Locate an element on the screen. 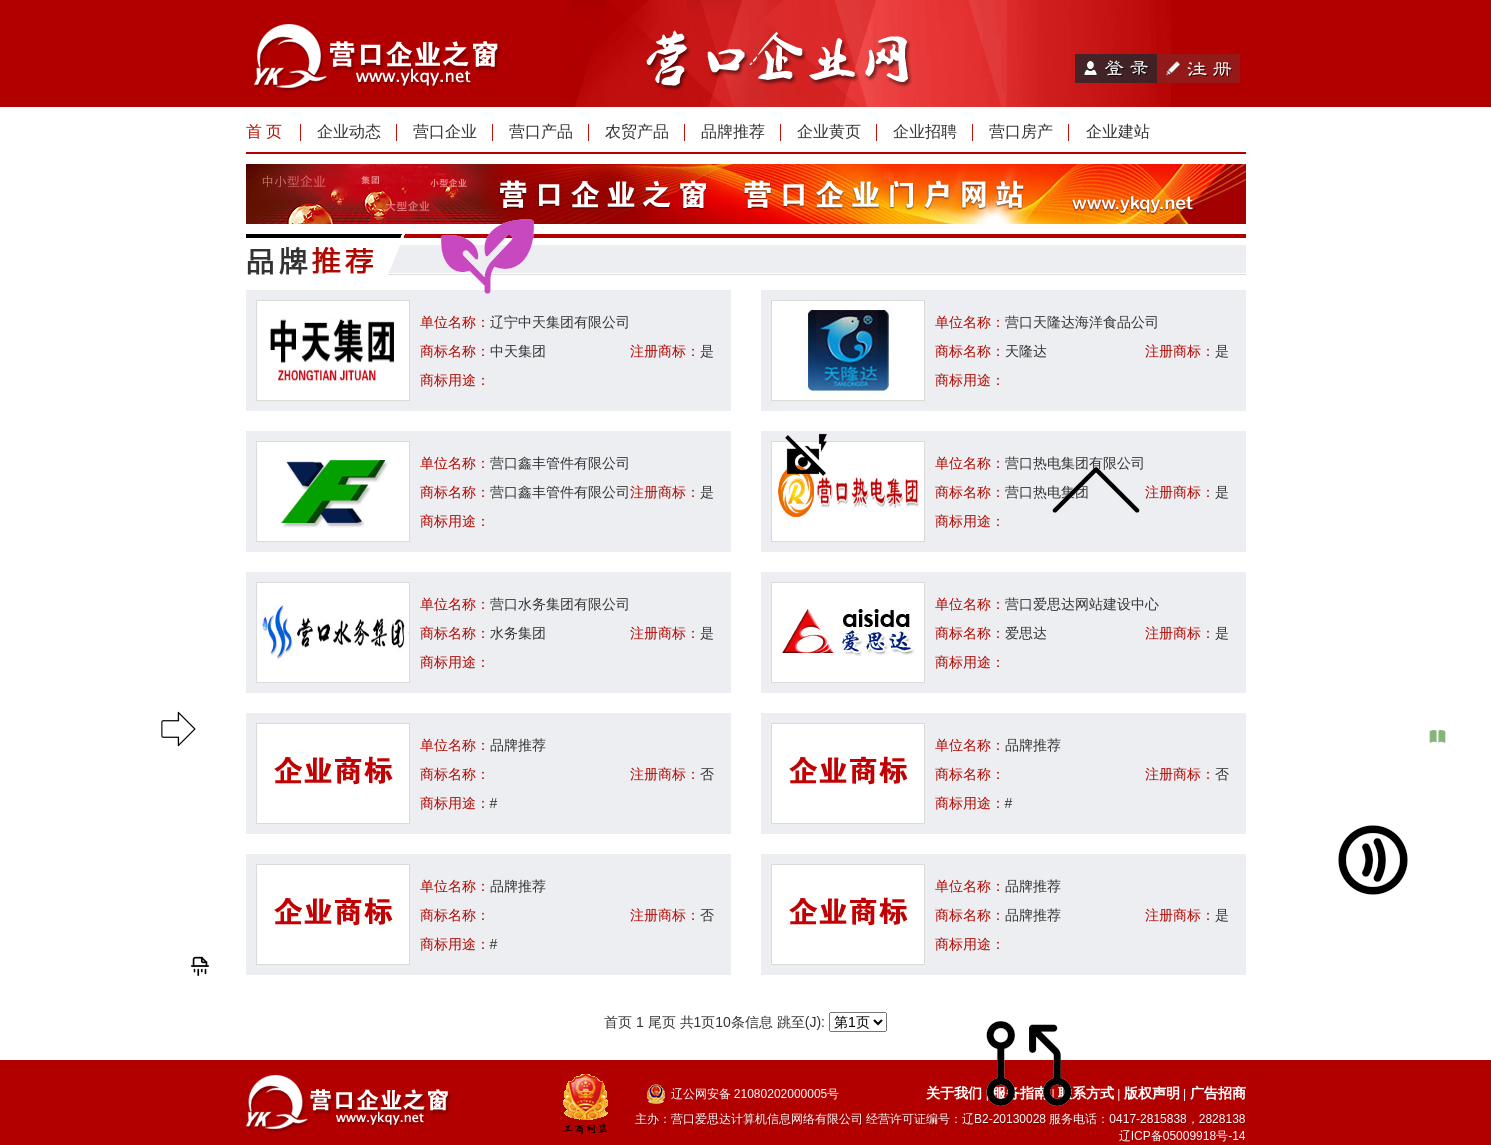 The width and height of the screenshot is (1491, 1145). create a new pull request is located at coordinates (1025, 1063).